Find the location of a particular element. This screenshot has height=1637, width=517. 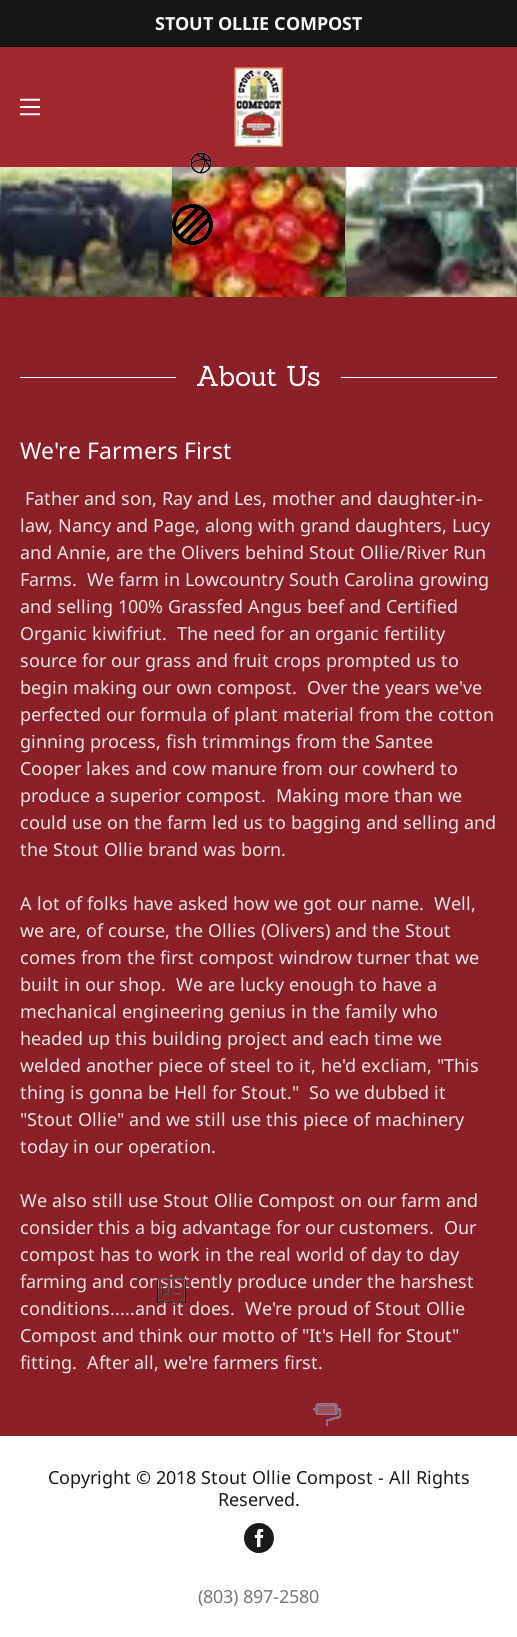

access boules or pétanque game is located at coordinates (192, 224).